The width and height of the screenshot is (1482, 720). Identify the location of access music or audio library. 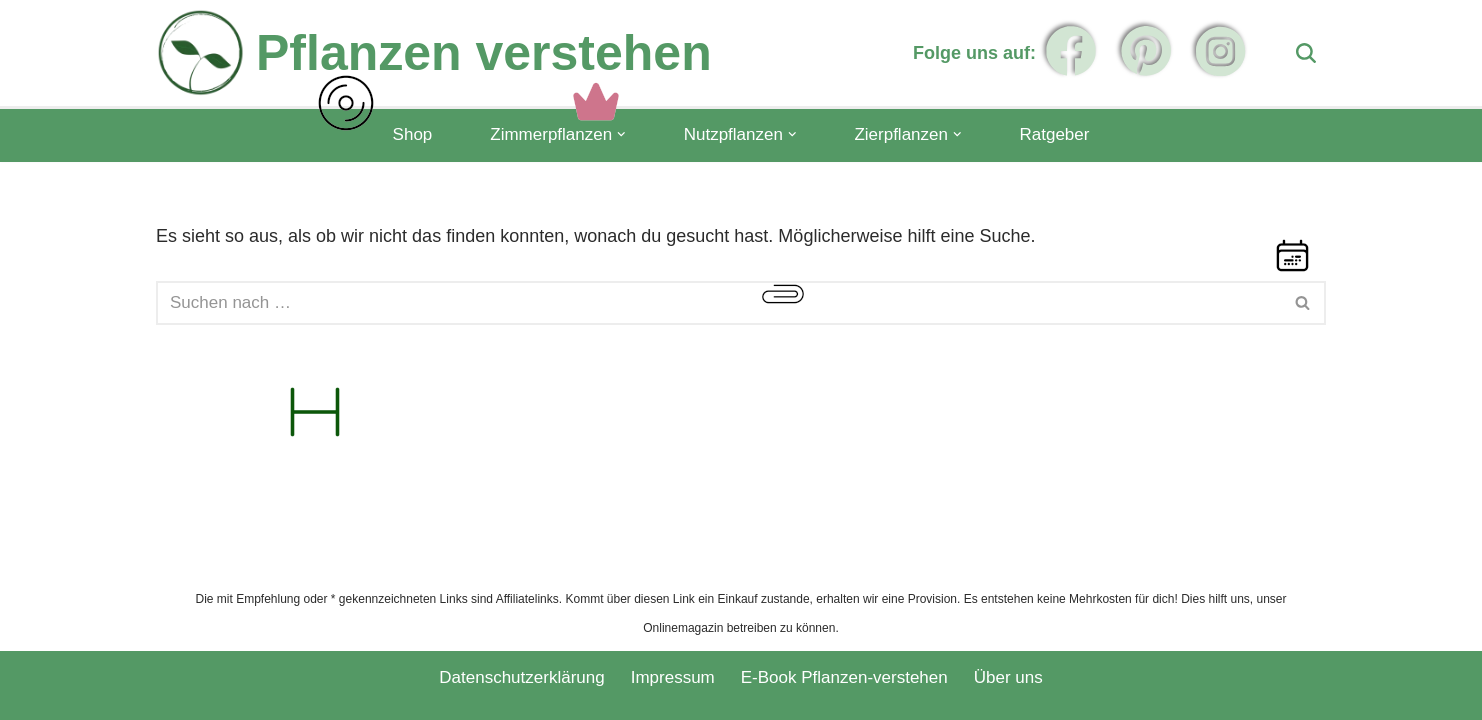
(346, 103).